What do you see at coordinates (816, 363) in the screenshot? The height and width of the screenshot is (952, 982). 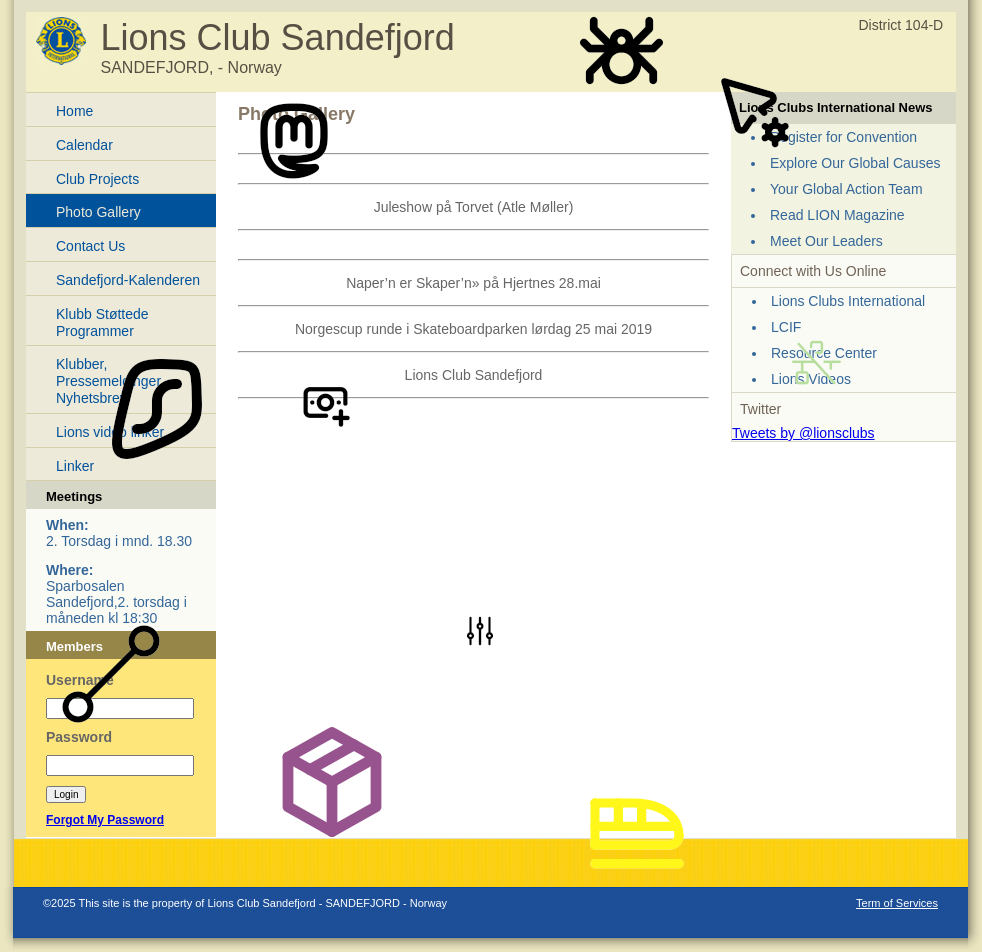 I see `network connection unavailable` at bounding box center [816, 363].